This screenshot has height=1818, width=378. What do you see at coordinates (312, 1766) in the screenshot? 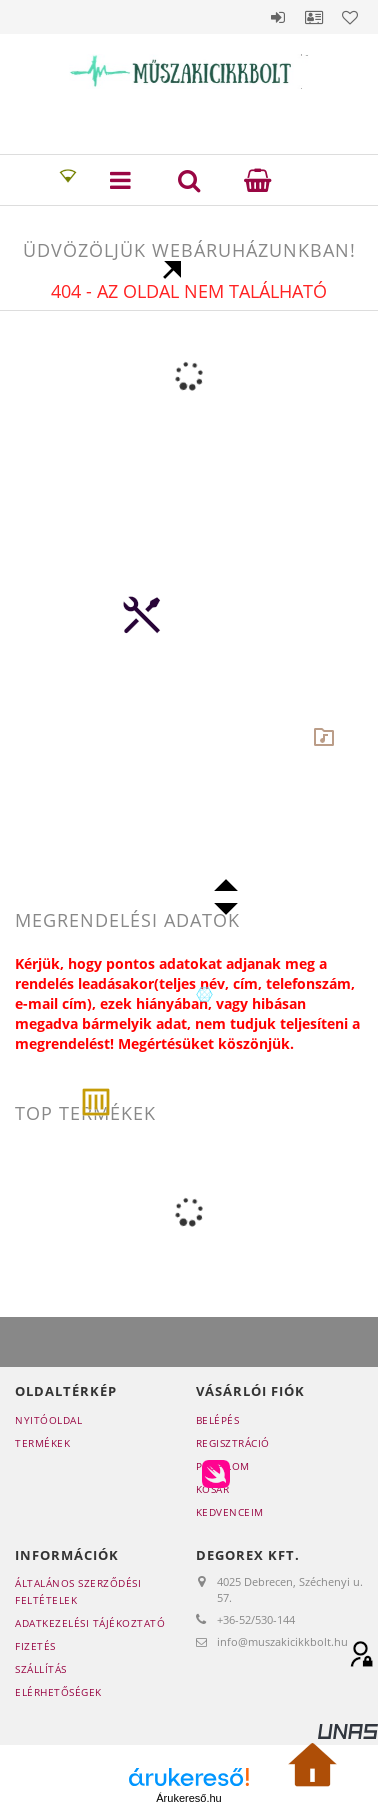
I see `navigate to home screen` at bounding box center [312, 1766].